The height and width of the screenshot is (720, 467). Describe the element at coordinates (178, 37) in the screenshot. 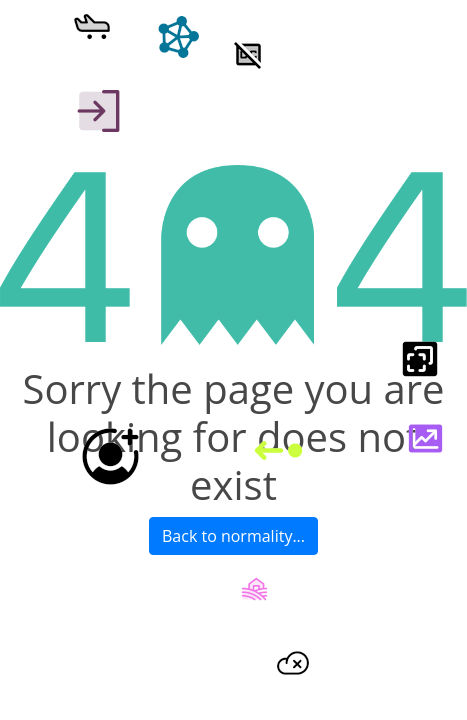

I see `connect to the fediverse network` at that location.